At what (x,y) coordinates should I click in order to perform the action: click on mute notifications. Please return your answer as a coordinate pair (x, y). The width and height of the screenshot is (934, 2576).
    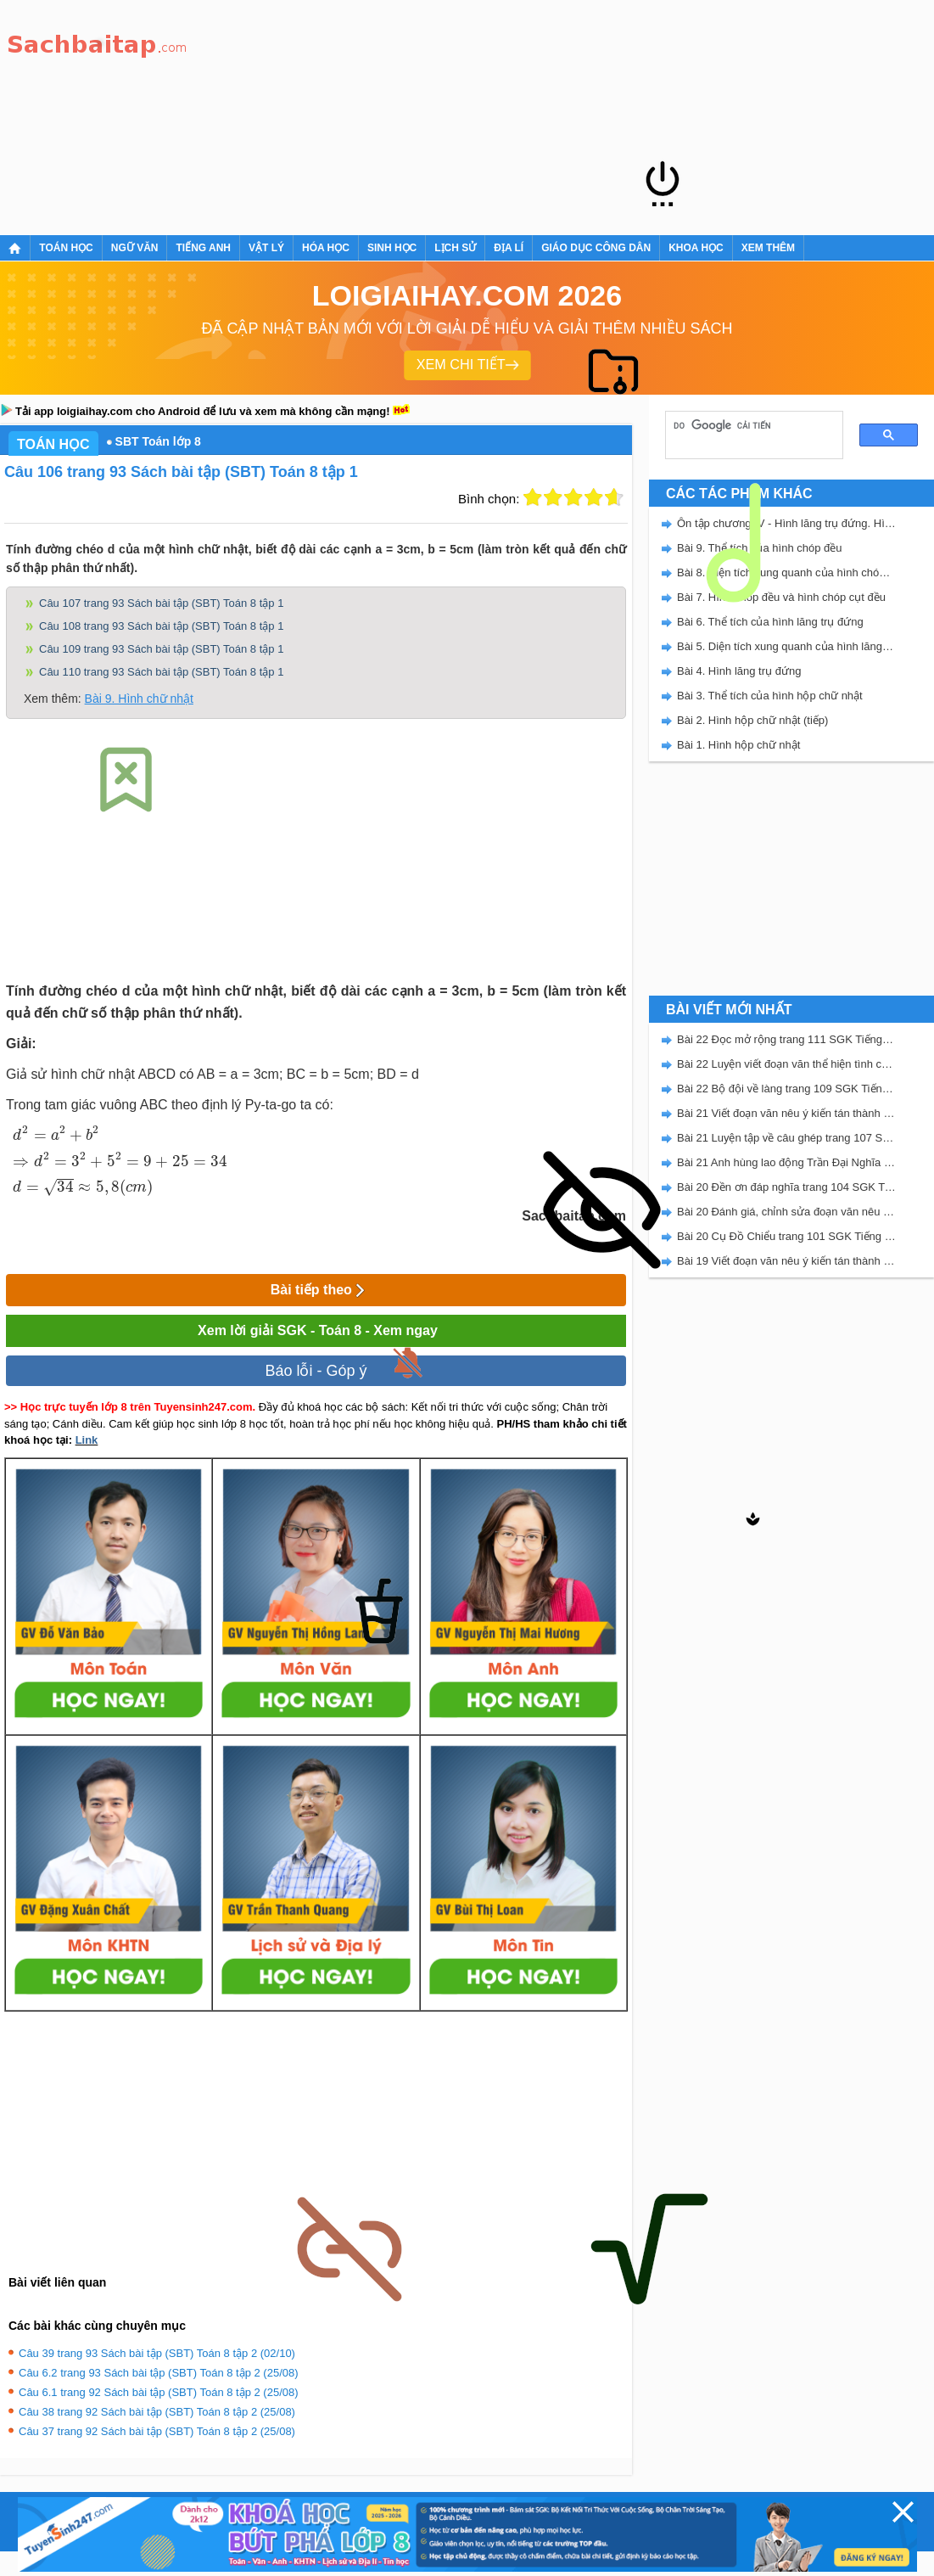
    Looking at the image, I should click on (407, 1362).